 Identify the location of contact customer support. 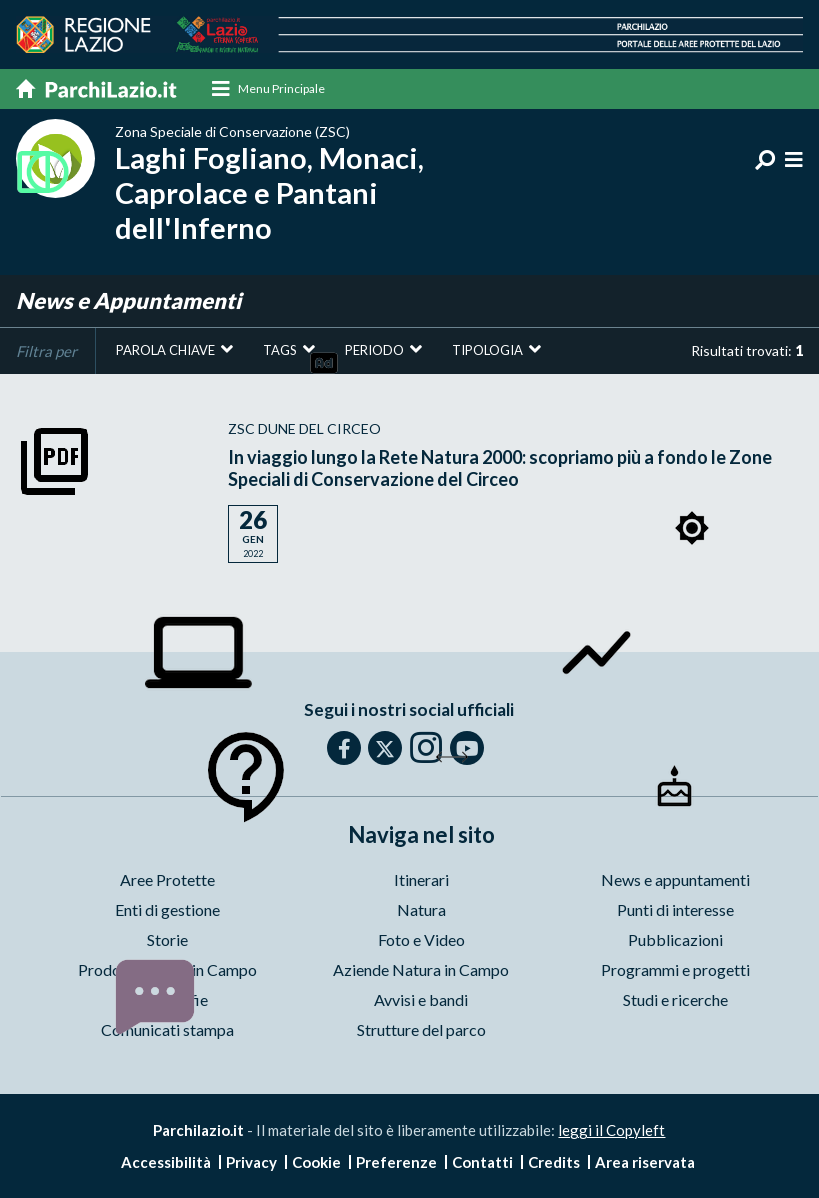
(248, 776).